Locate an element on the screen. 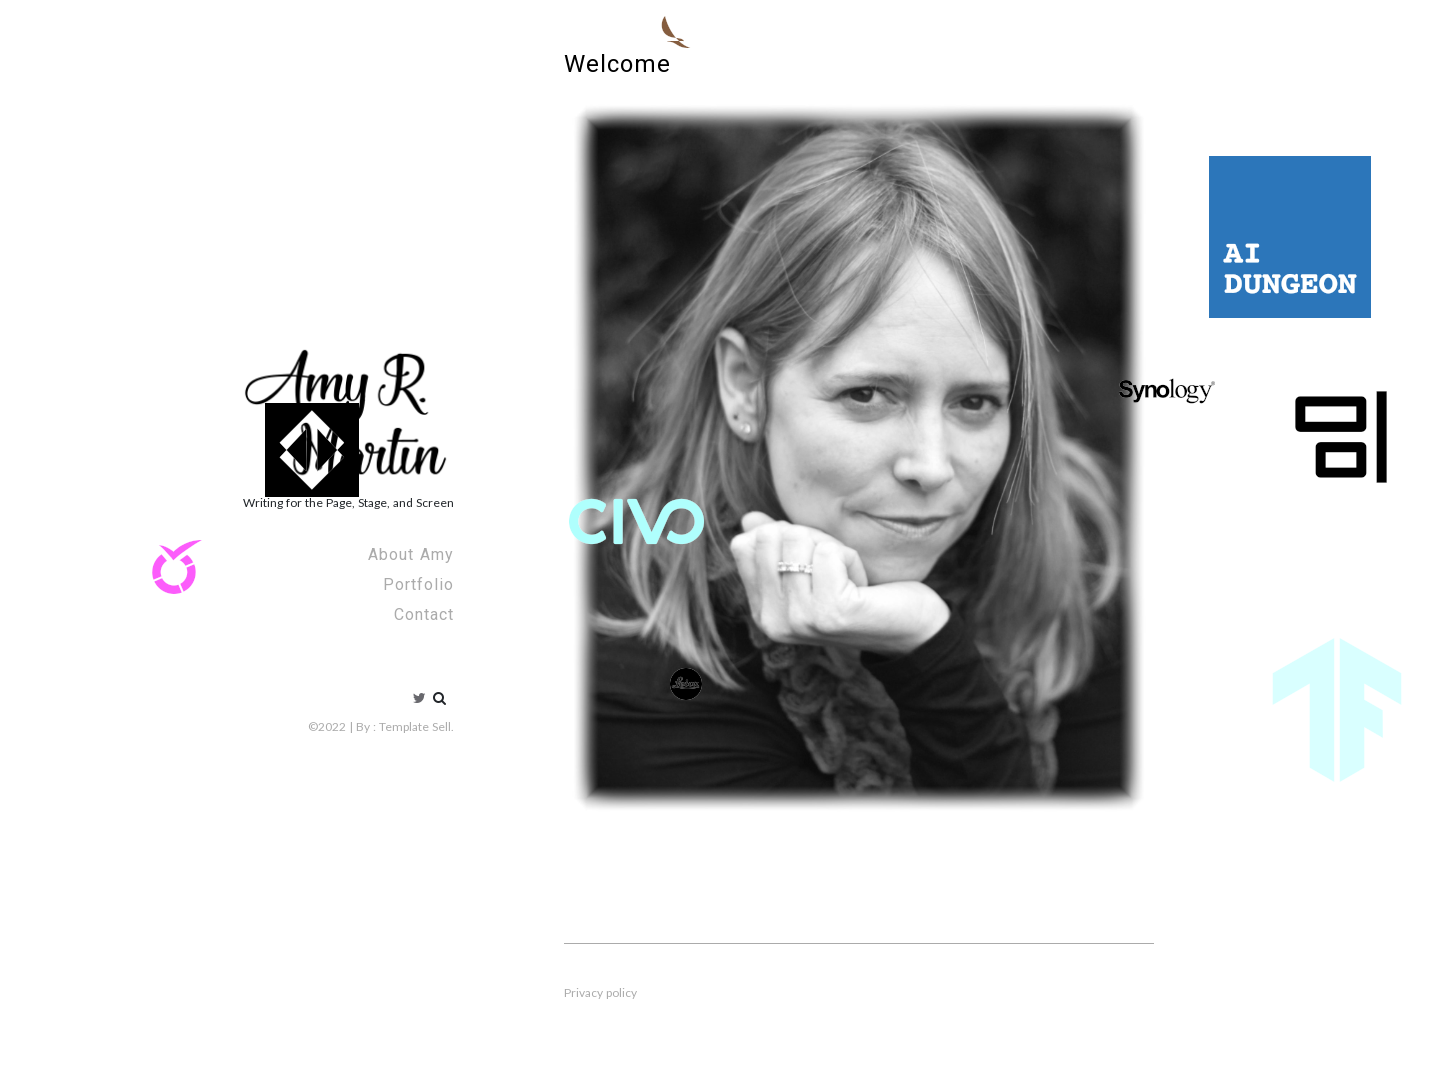  leica camera brand logo is located at coordinates (686, 684).